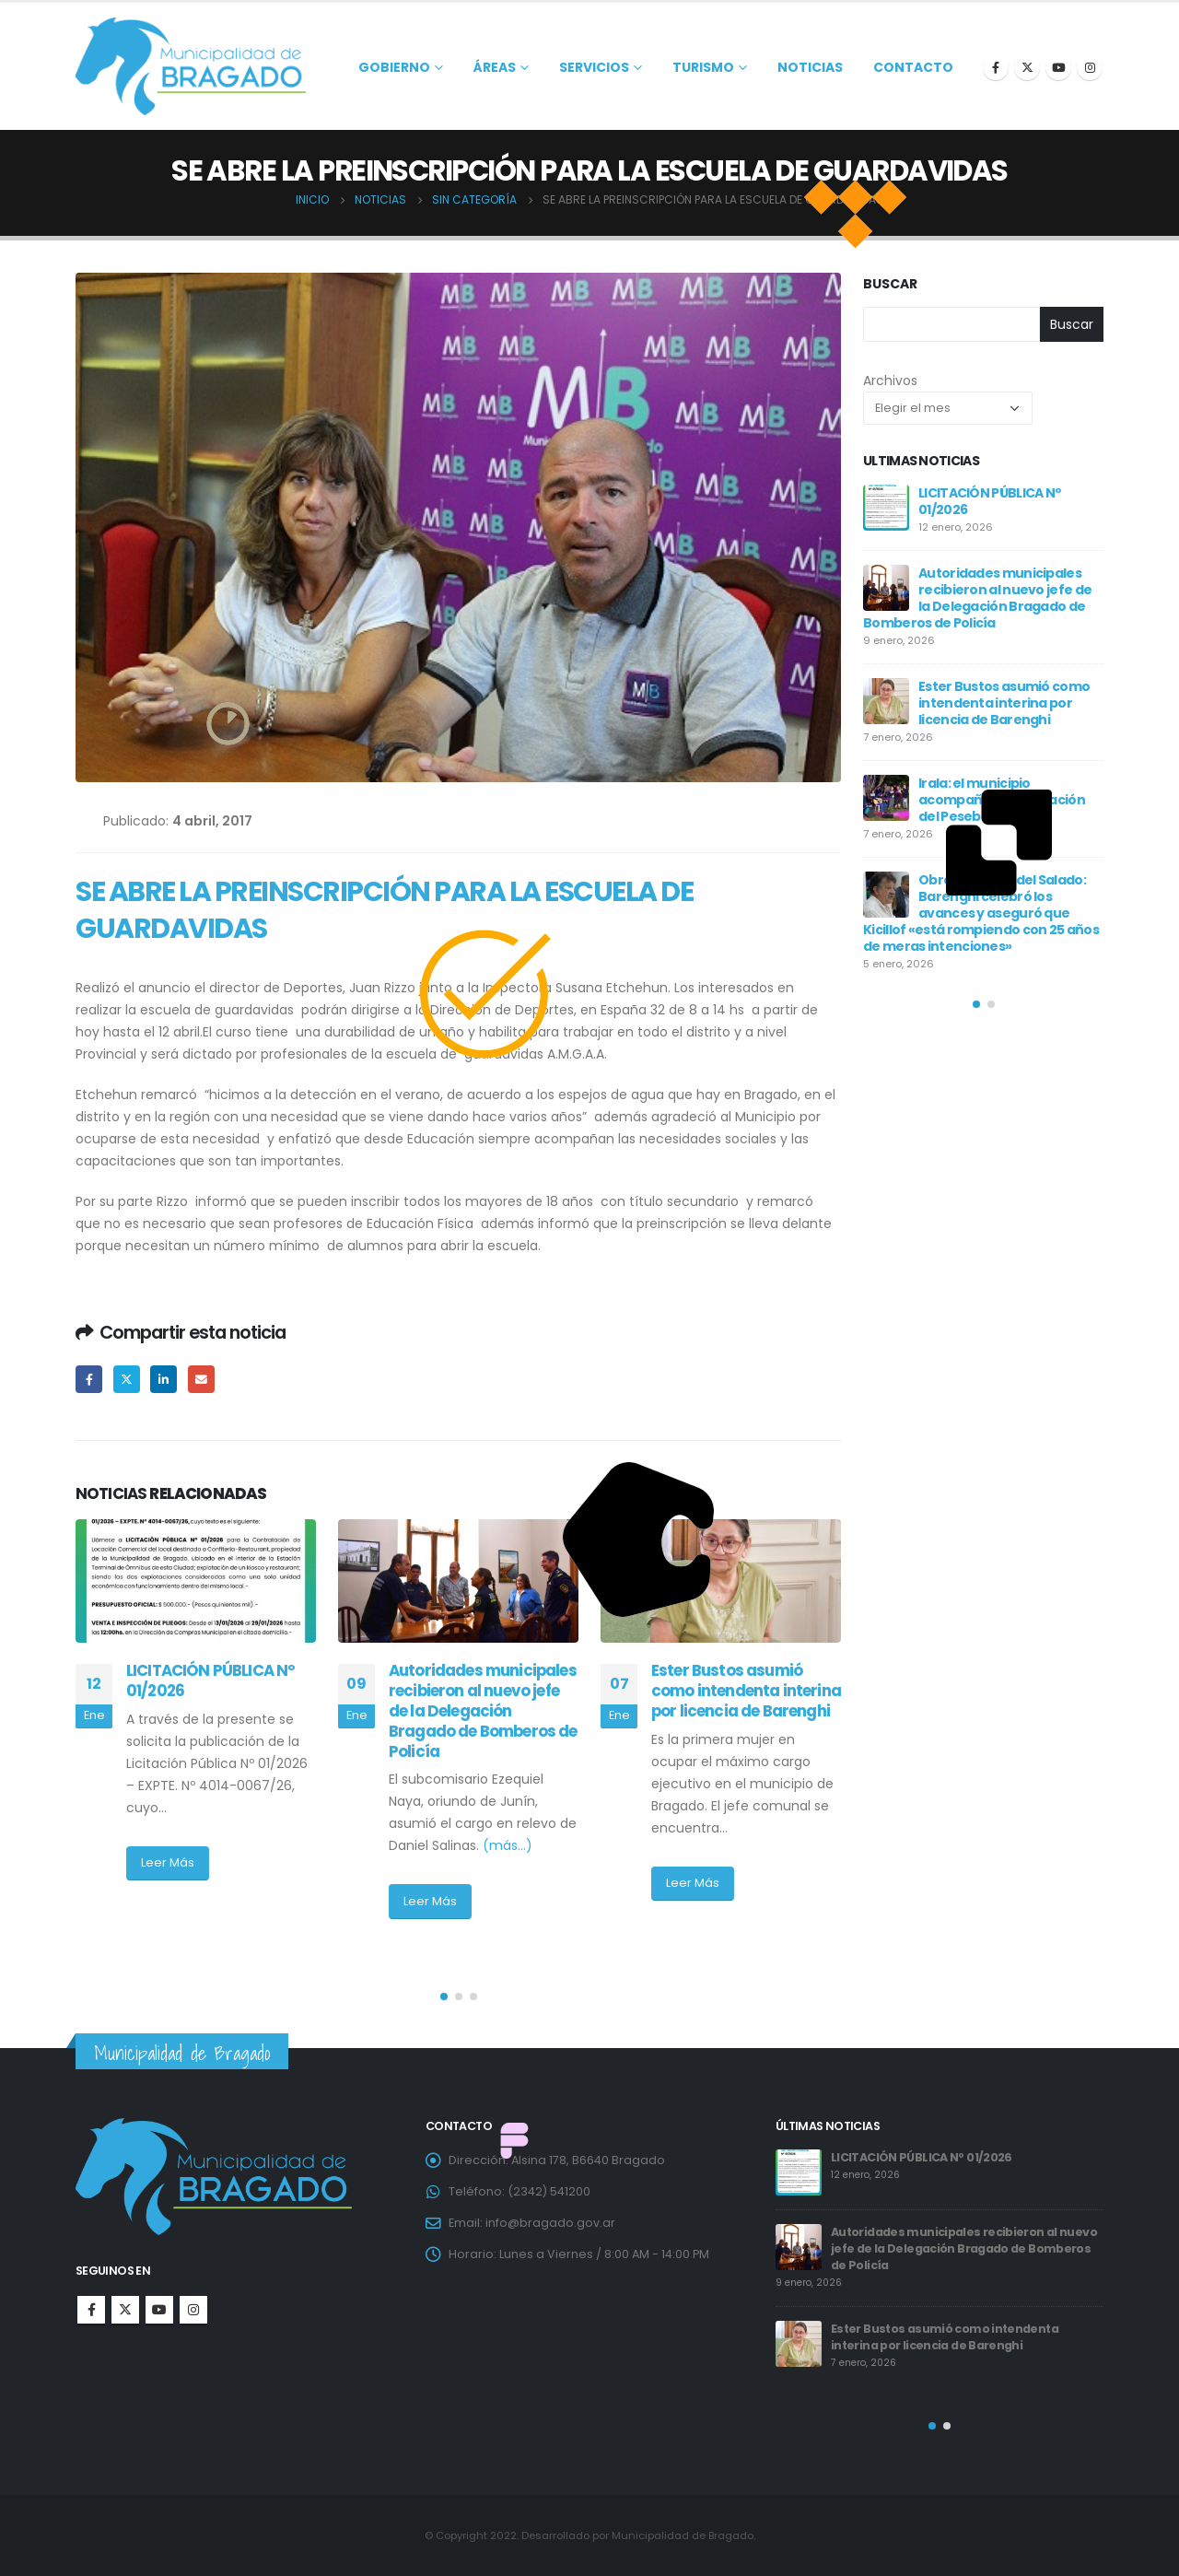  Describe the element at coordinates (485, 994) in the screenshot. I see `cachet status page logo` at that location.